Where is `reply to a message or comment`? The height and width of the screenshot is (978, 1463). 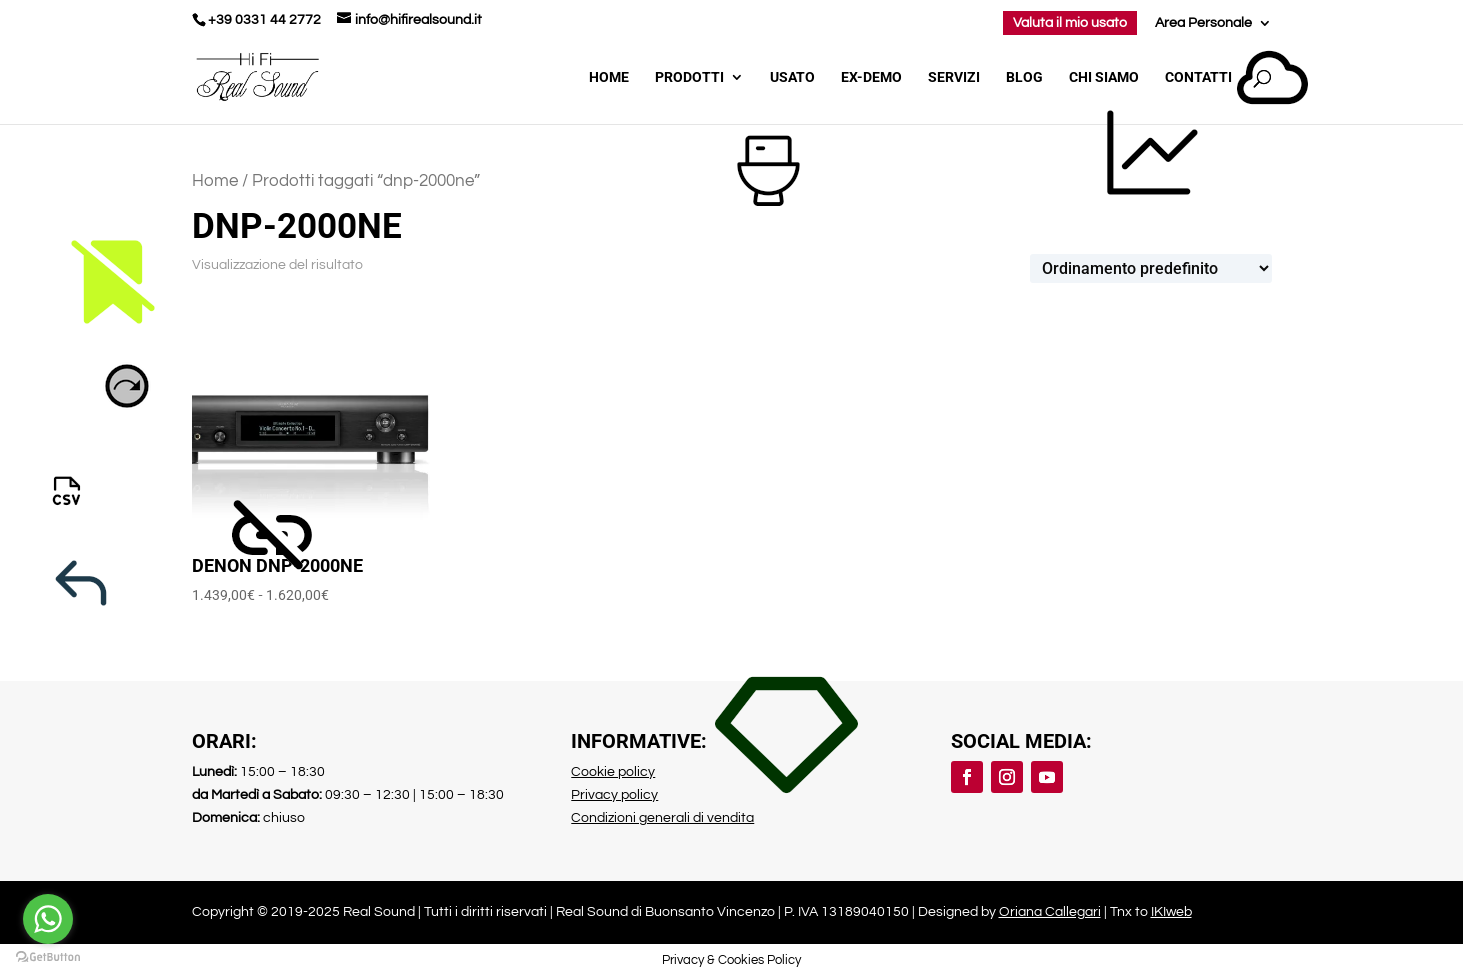
reply to a message or comment is located at coordinates (80, 583).